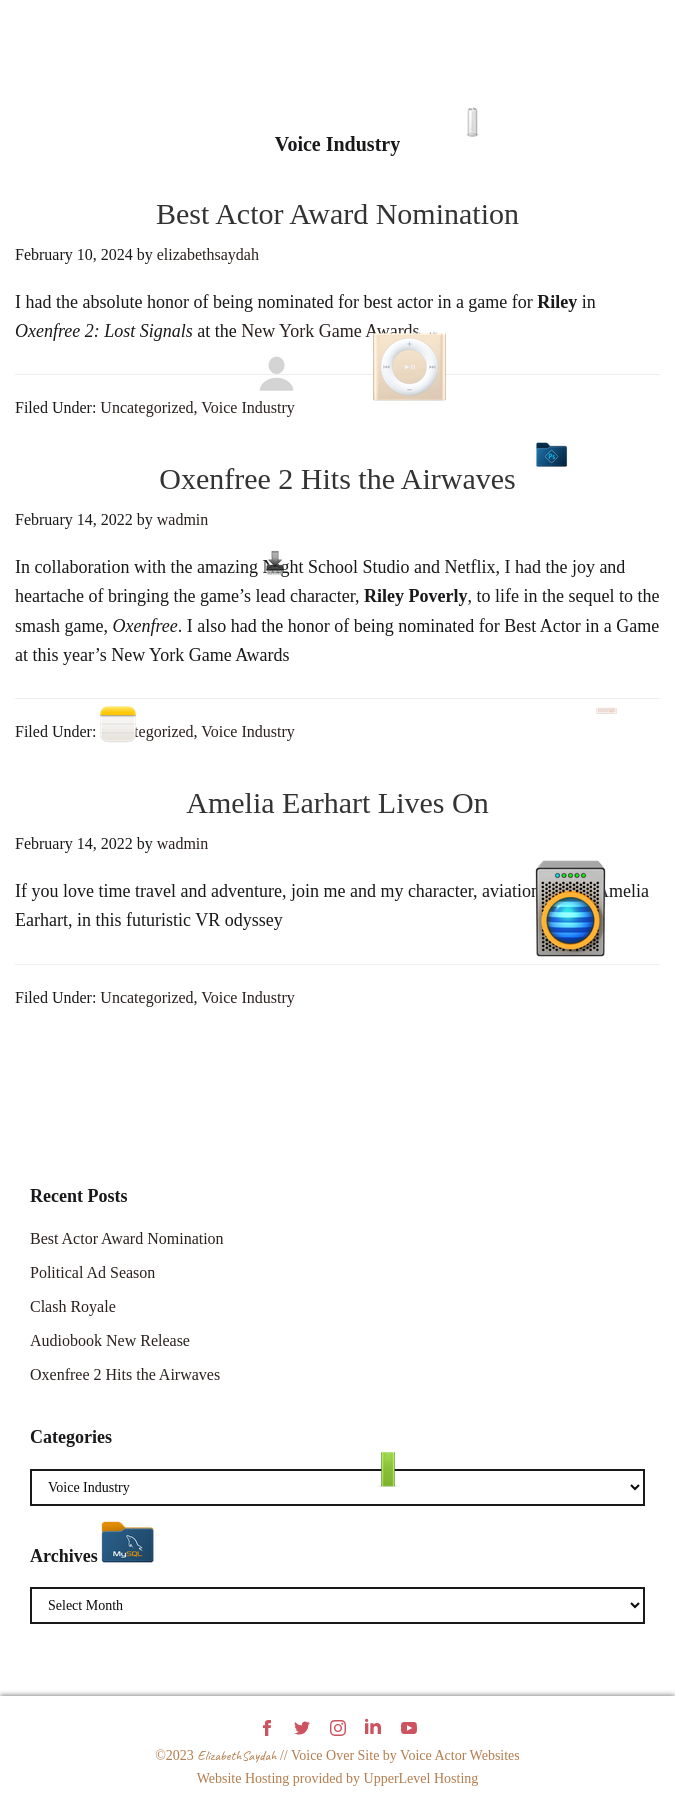 The width and height of the screenshot is (675, 1808). What do you see at coordinates (551, 455) in the screenshot?
I see `open folder containing Adobe Photoshop Express files` at bounding box center [551, 455].